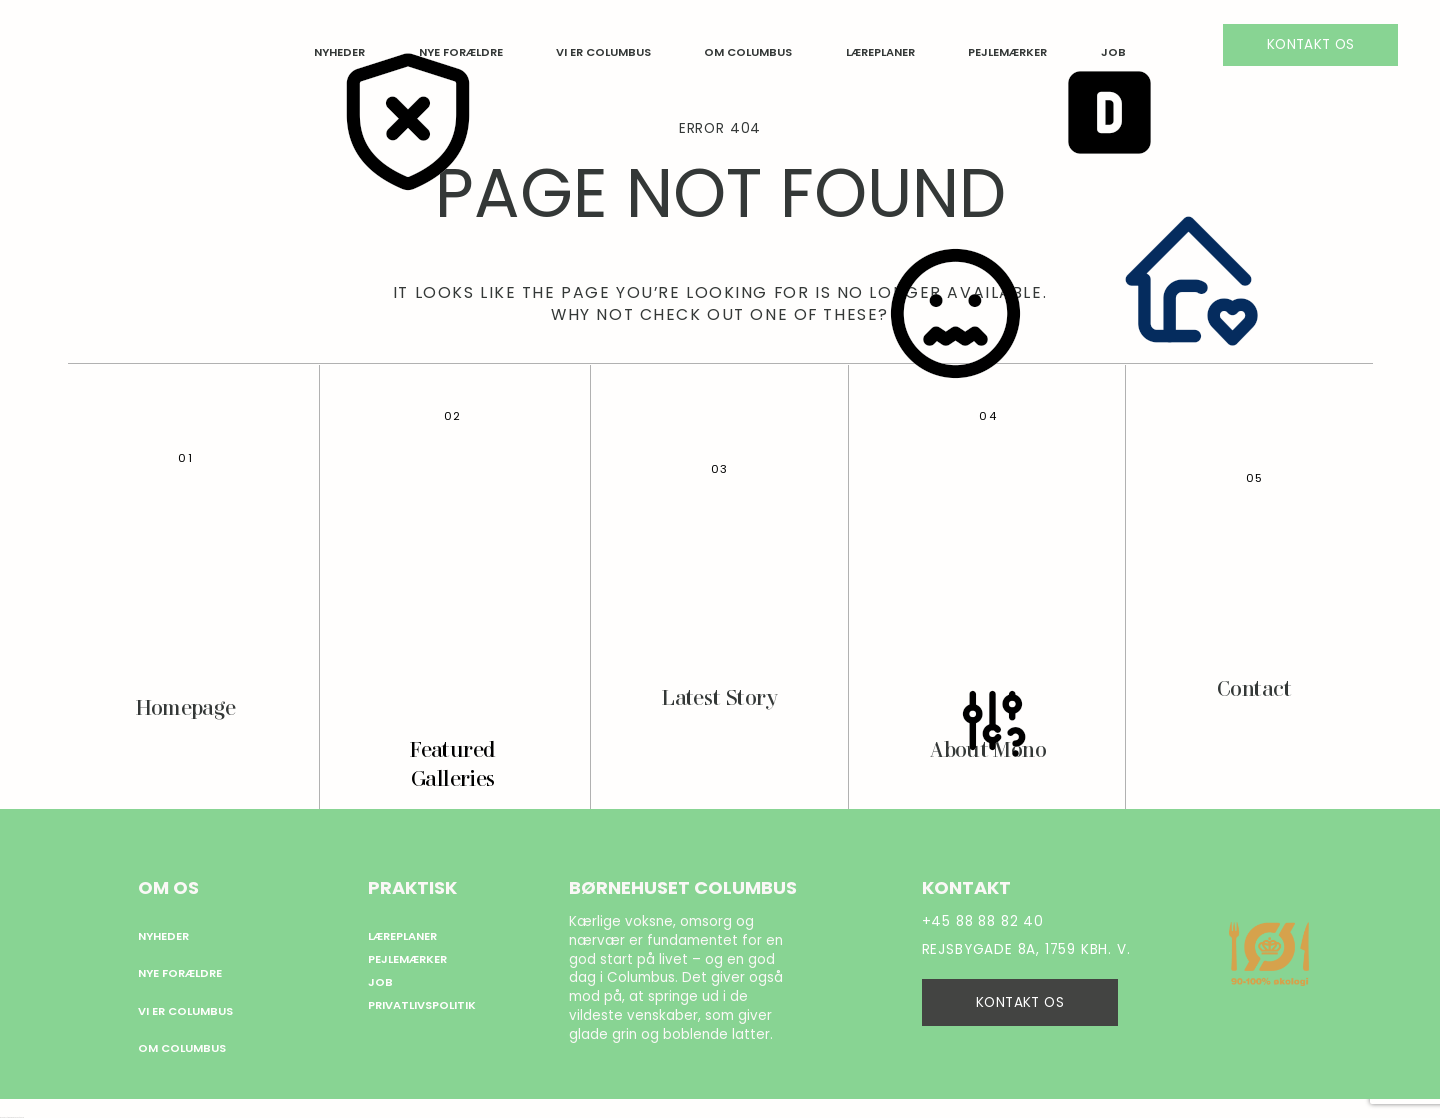  What do you see at coordinates (992, 720) in the screenshot?
I see `access settings help or FAQ` at bounding box center [992, 720].